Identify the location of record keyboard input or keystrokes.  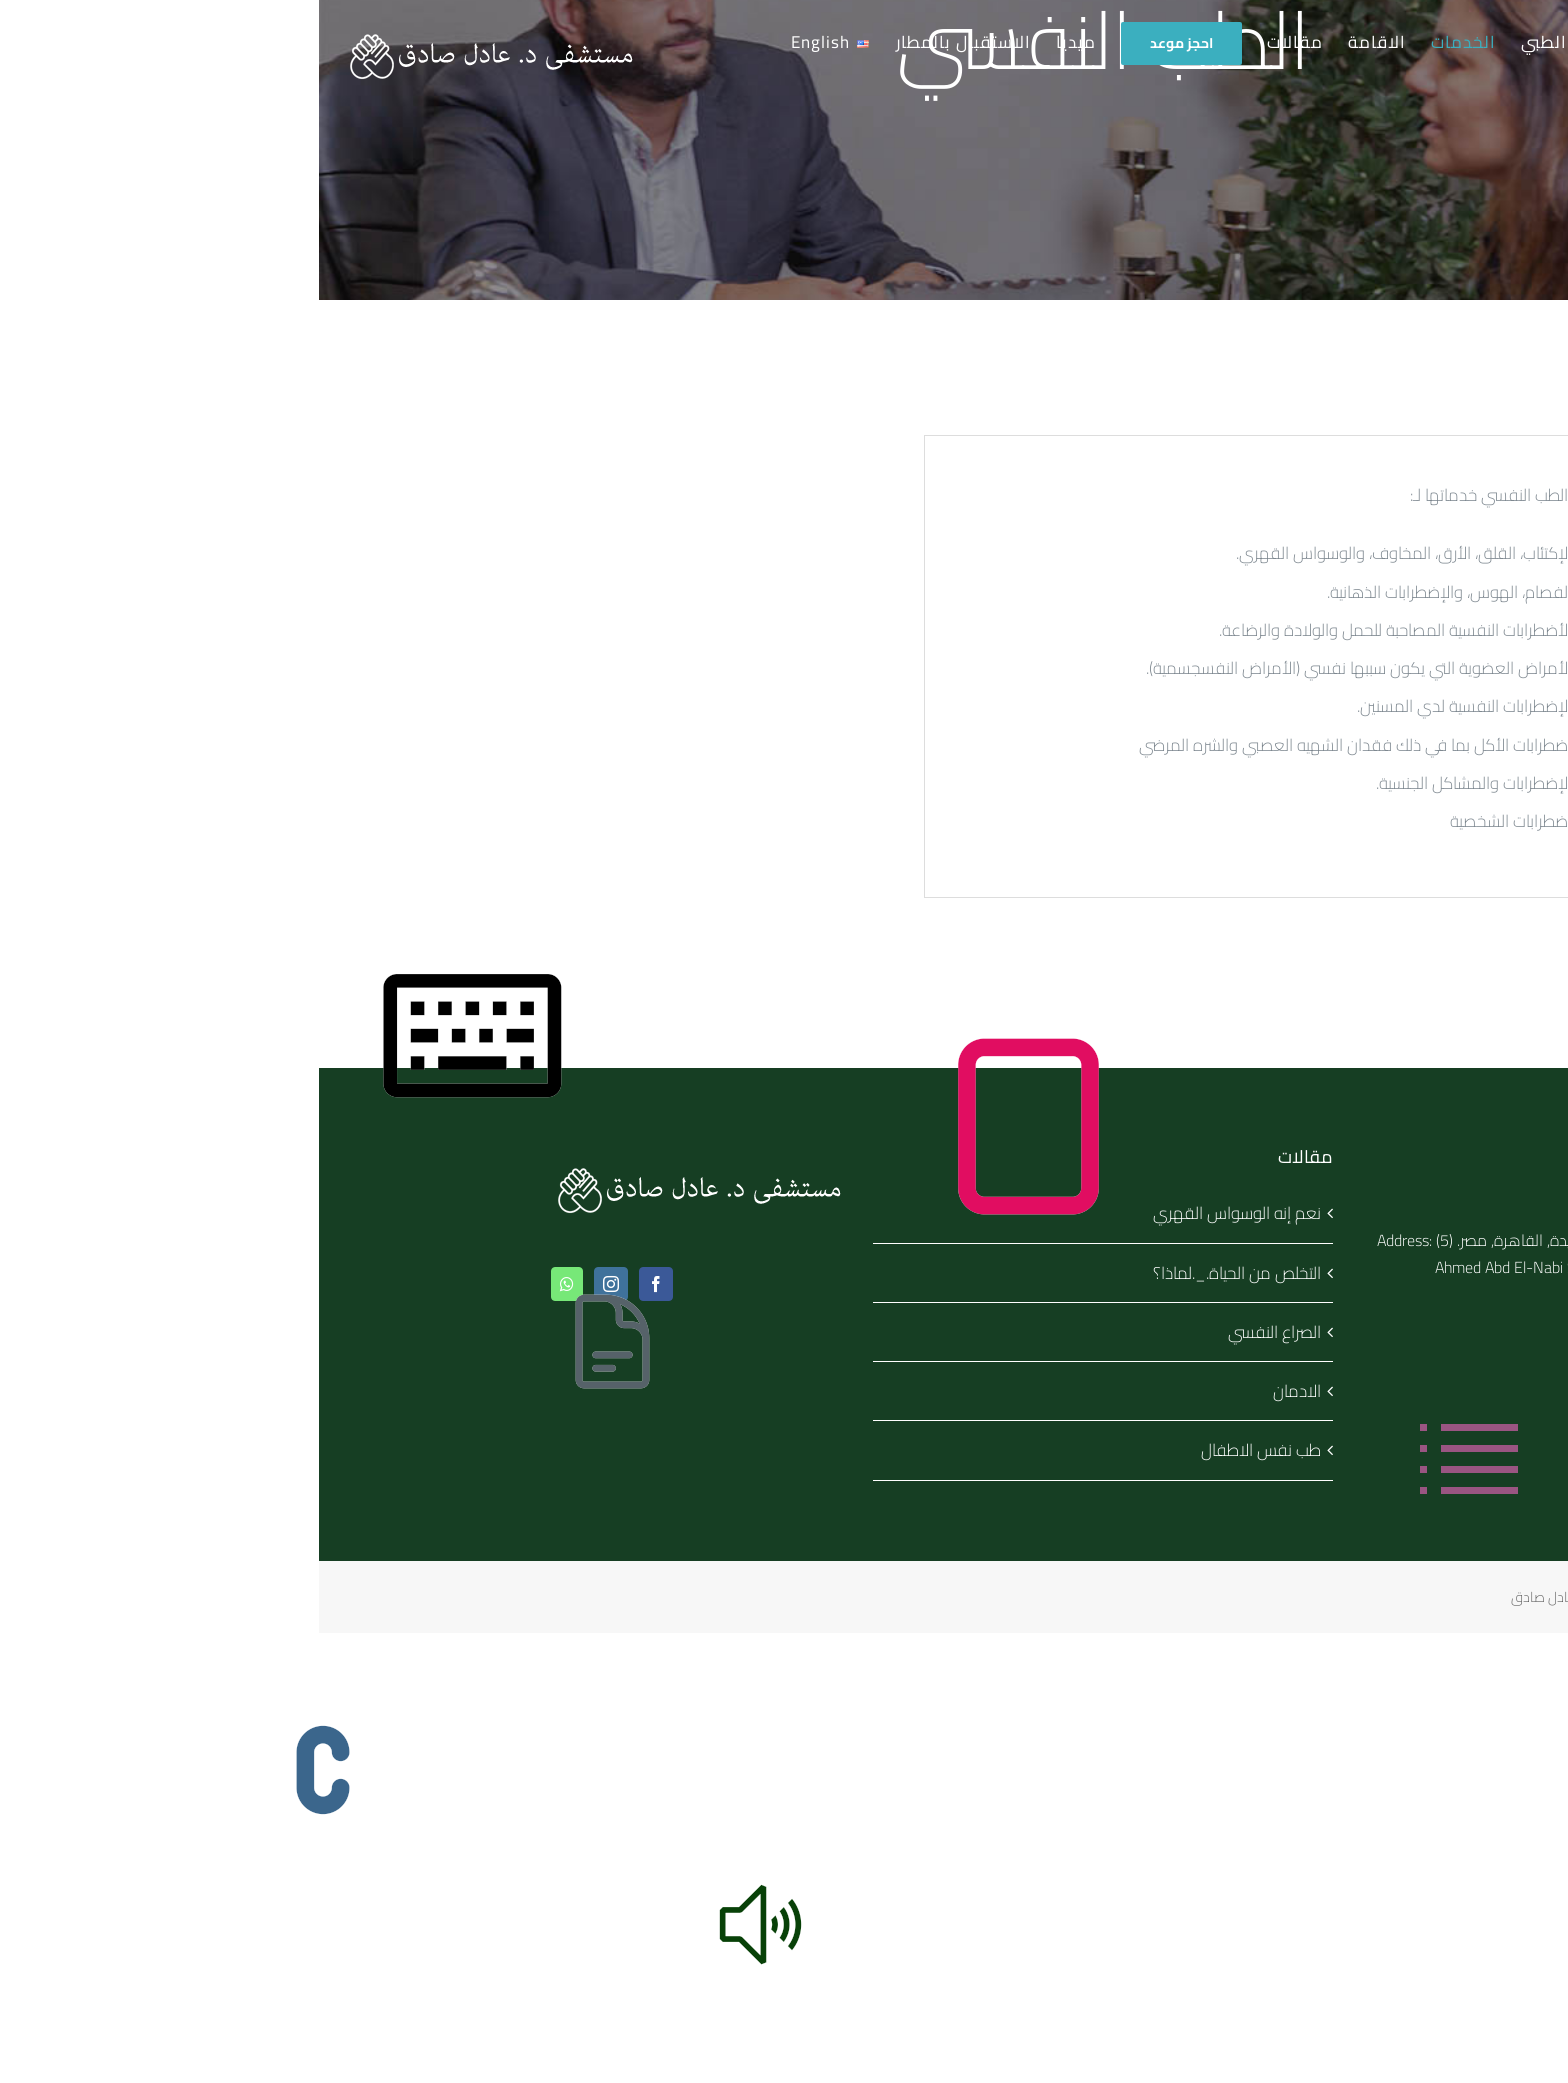
(465, 1042).